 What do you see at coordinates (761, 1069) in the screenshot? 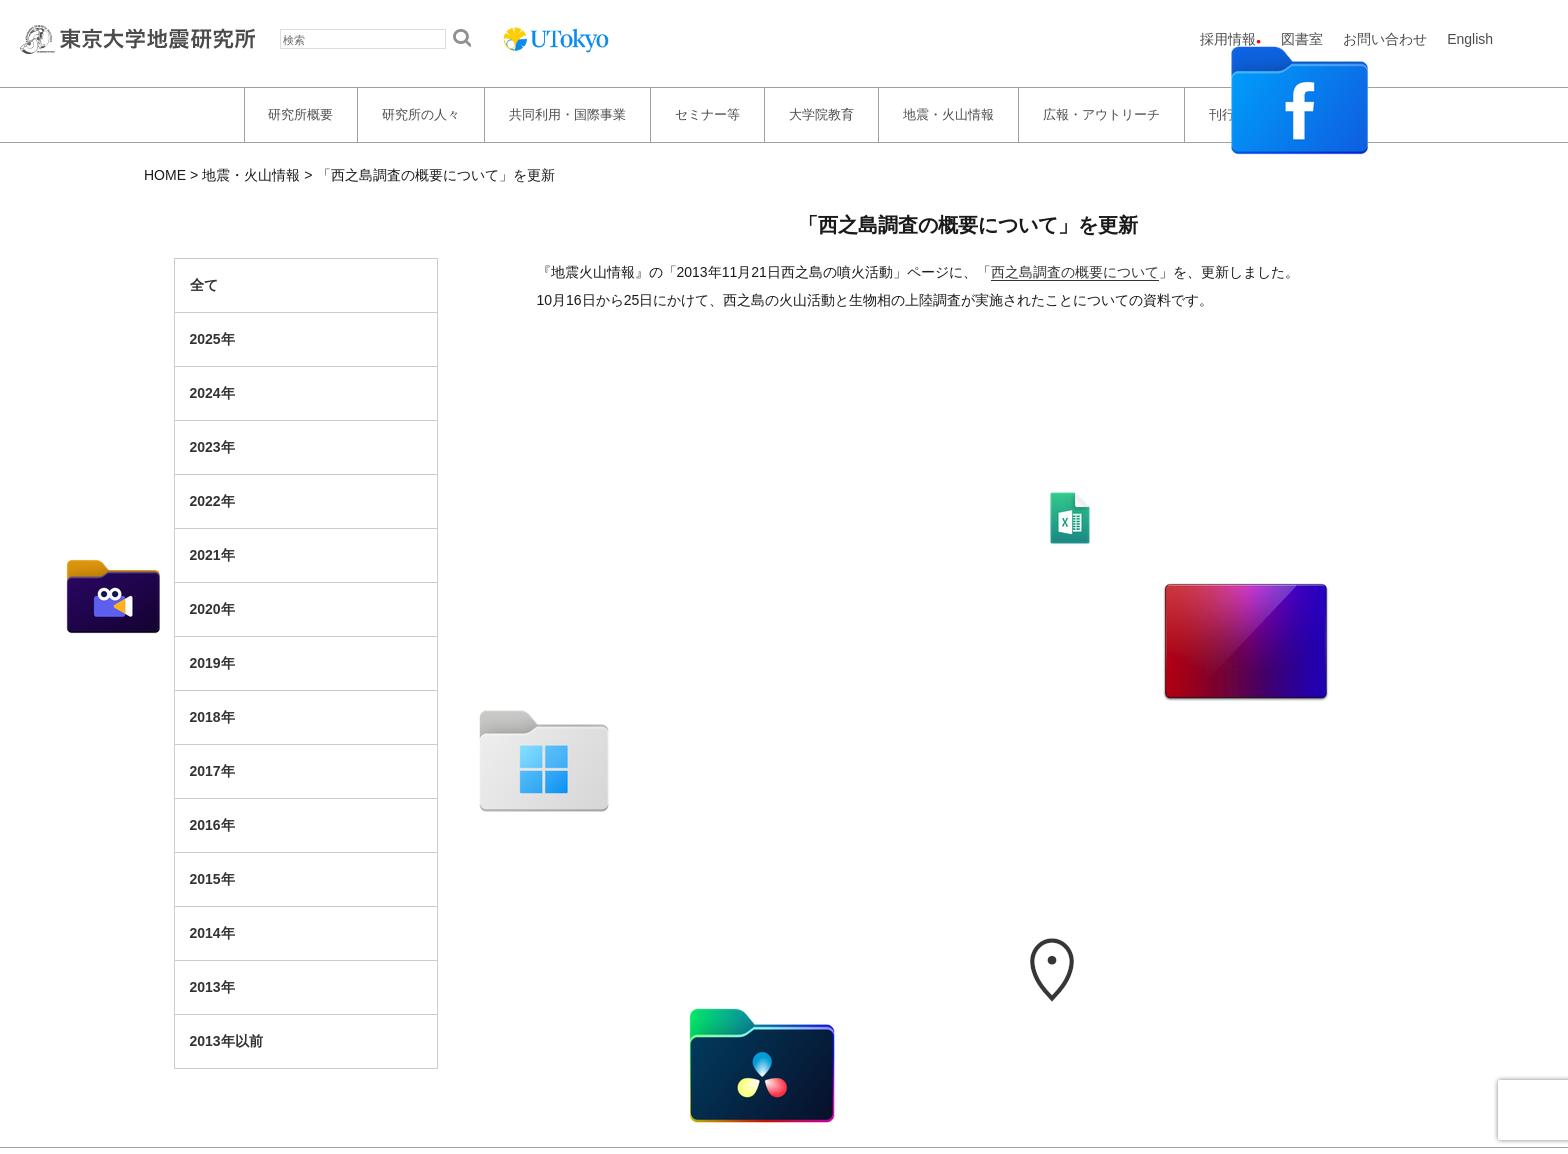
I see `open davinci resolve project files folder` at bounding box center [761, 1069].